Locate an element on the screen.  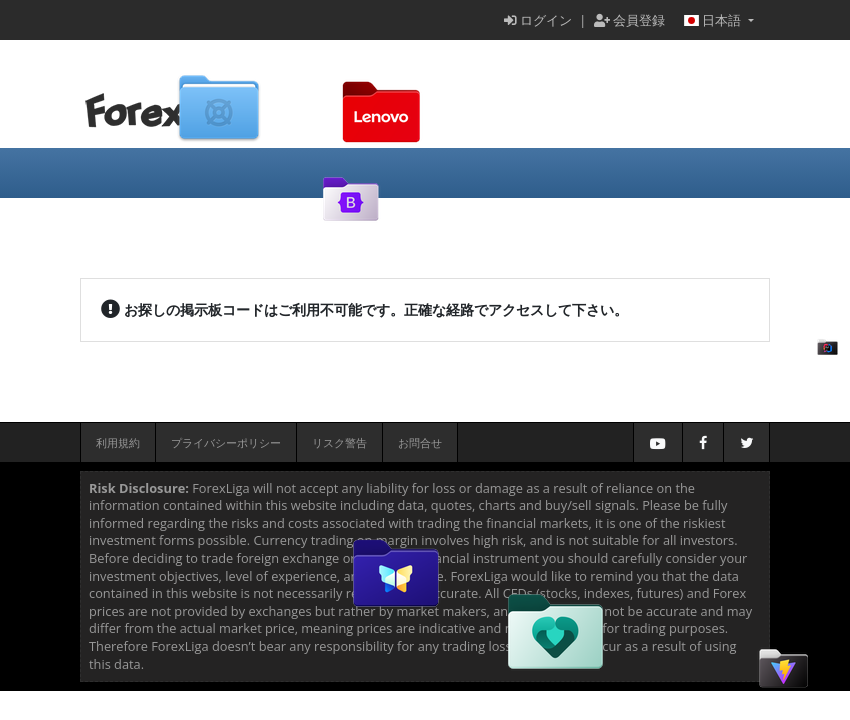
open microsoft family safety folder is located at coordinates (555, 634).